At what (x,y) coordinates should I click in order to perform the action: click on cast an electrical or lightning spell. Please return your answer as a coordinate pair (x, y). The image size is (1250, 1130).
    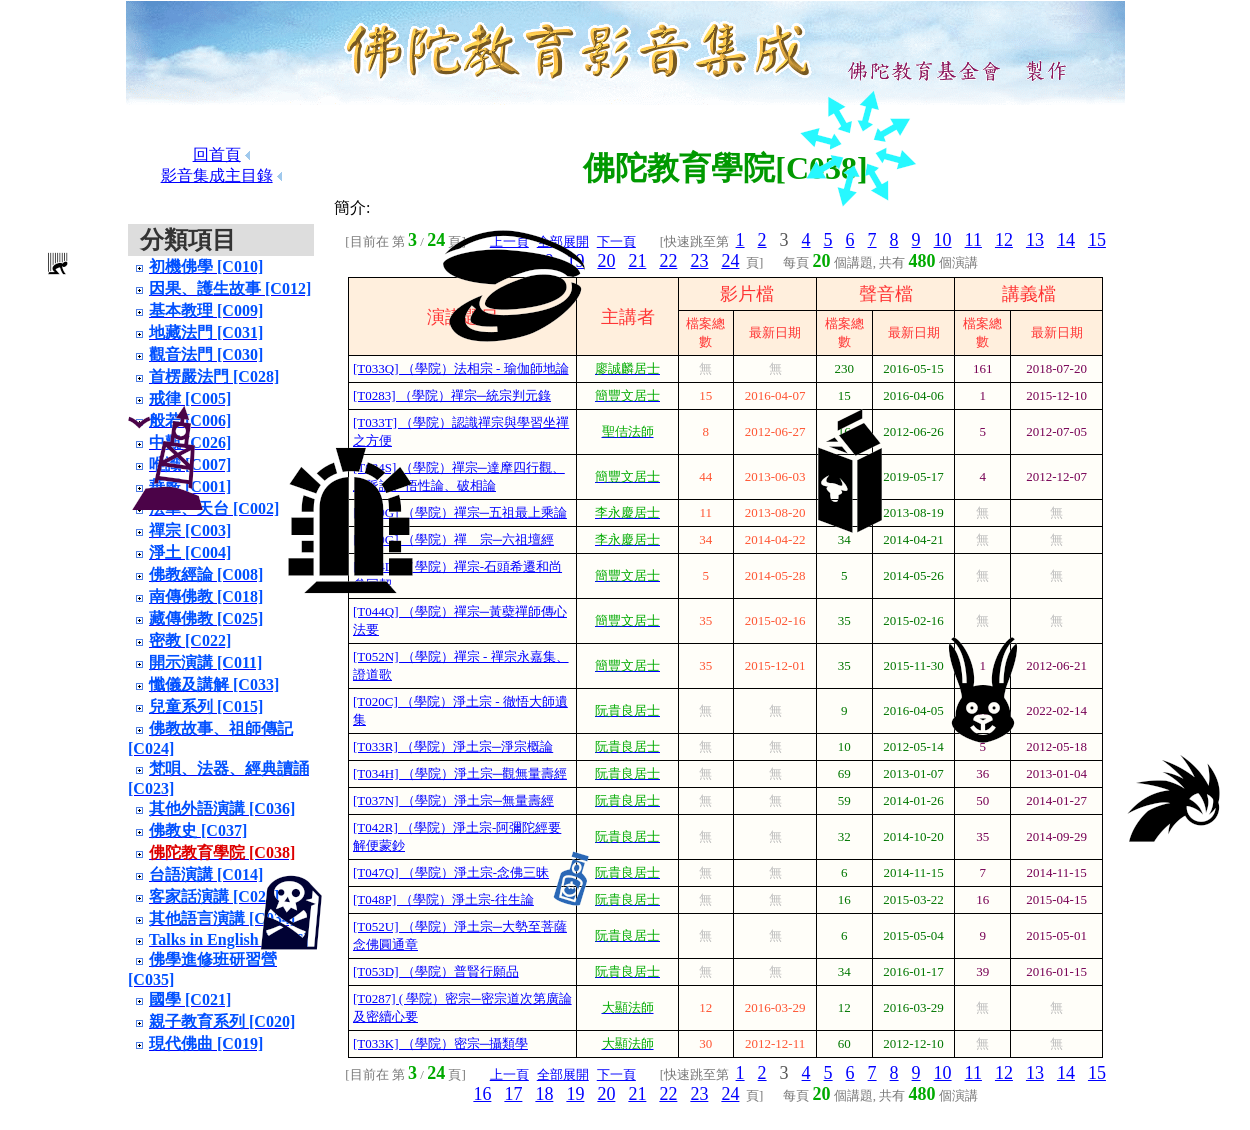
    Looking at the image, I should click on (1173, 795).